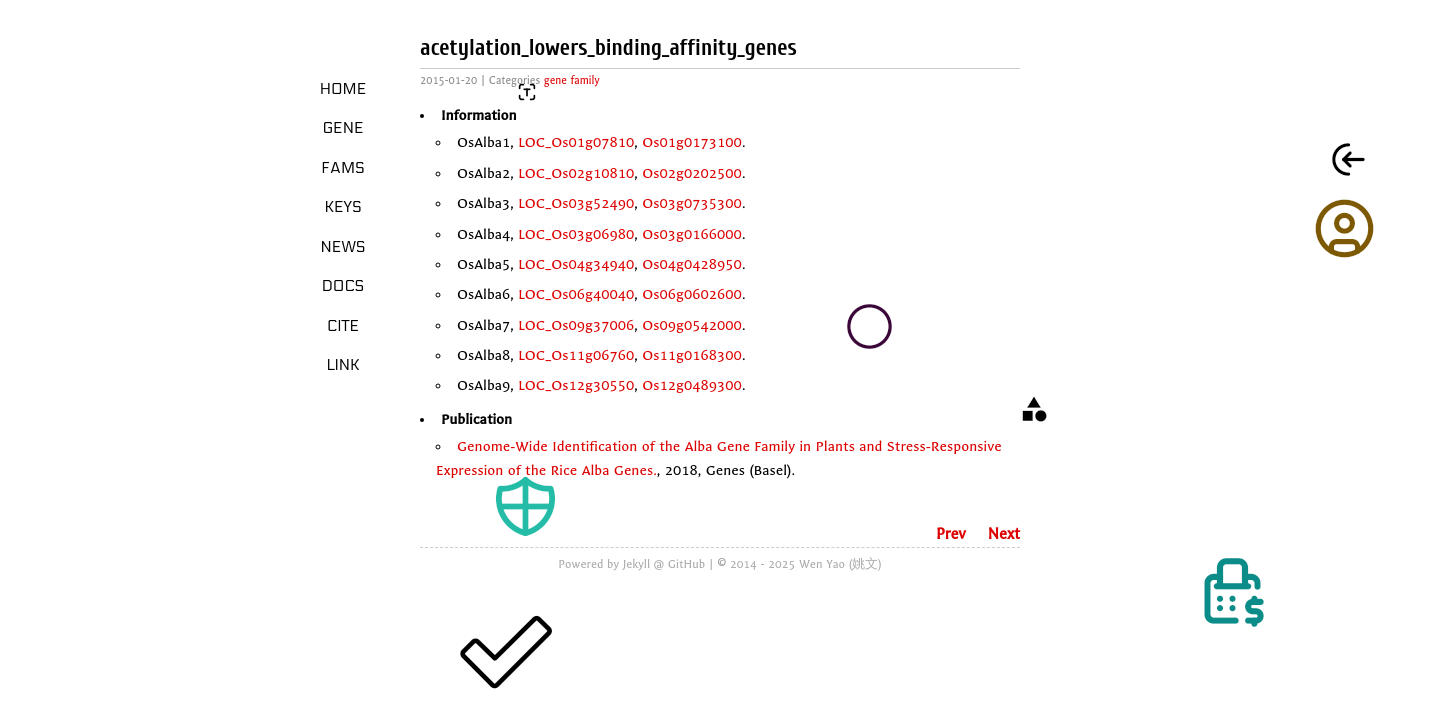 This screenshot has width=1440, height=720. Describe the element at coordinates (504, 650) in the screenshot. I see `confirm or submit an action` at that location.